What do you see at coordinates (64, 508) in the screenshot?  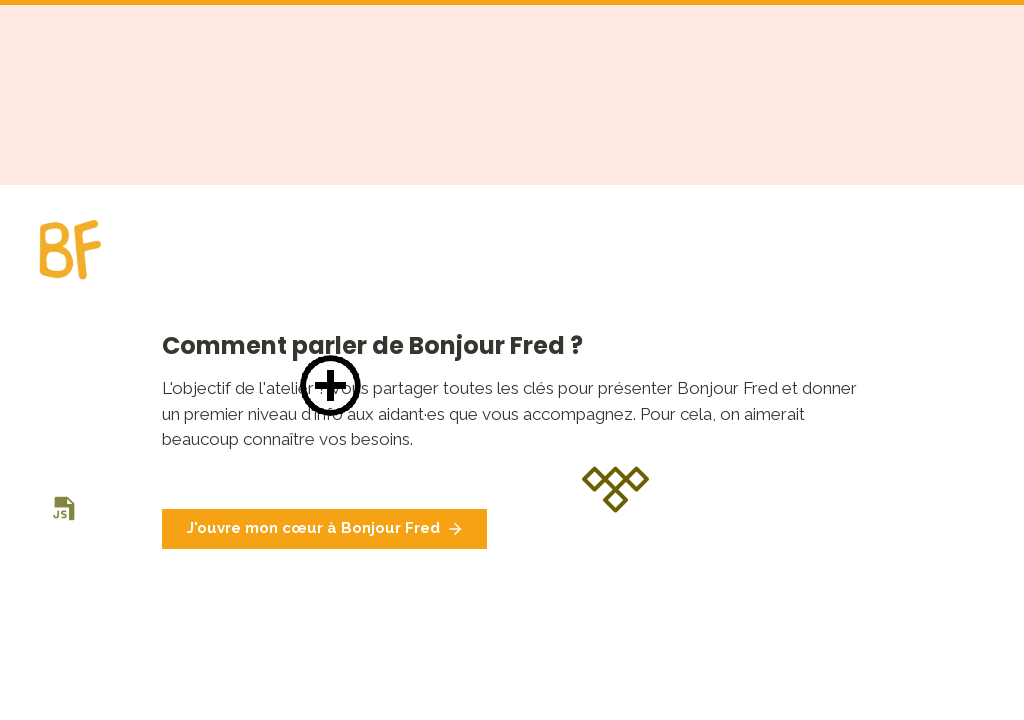 I see `javascript file type indicator` at bounding box center [64, 508].